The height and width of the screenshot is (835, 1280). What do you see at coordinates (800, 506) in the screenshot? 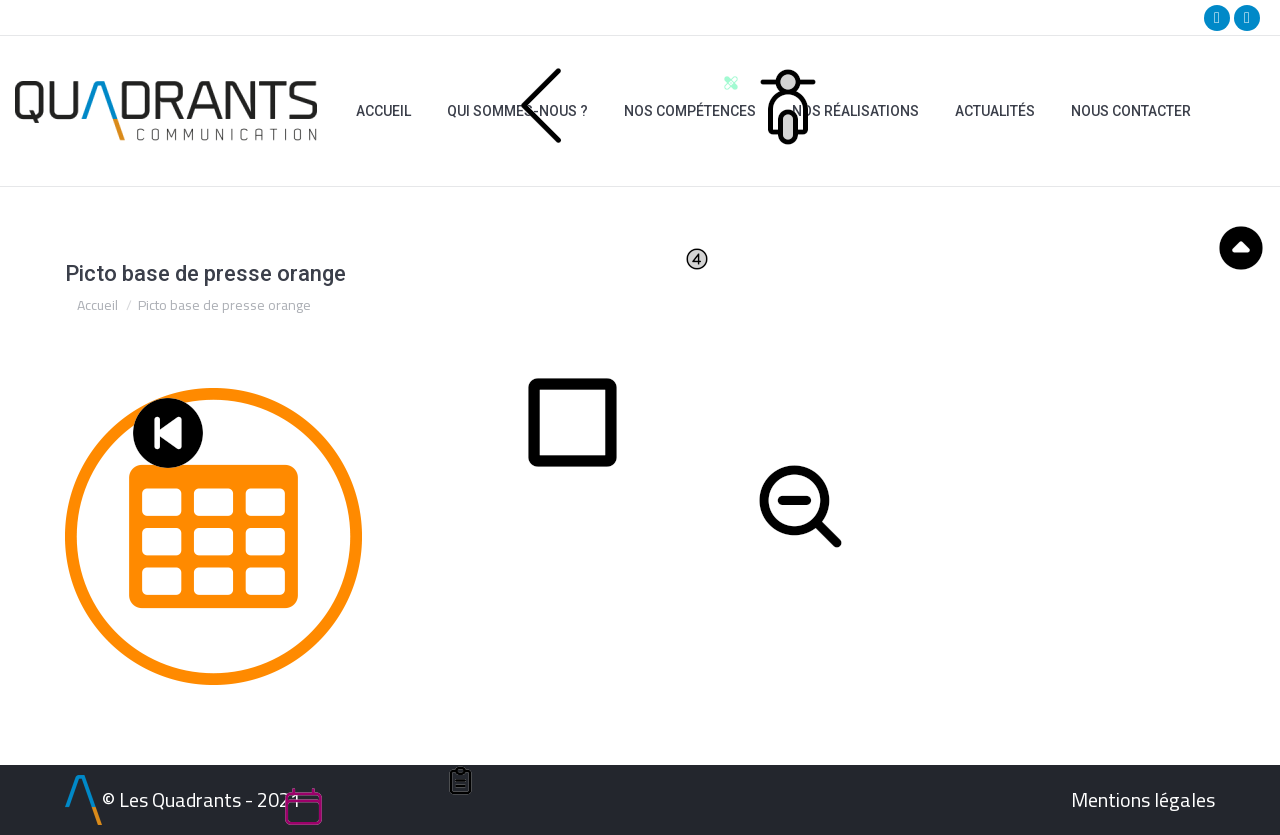
I see `zoom out` at bounding box center [800, 506].